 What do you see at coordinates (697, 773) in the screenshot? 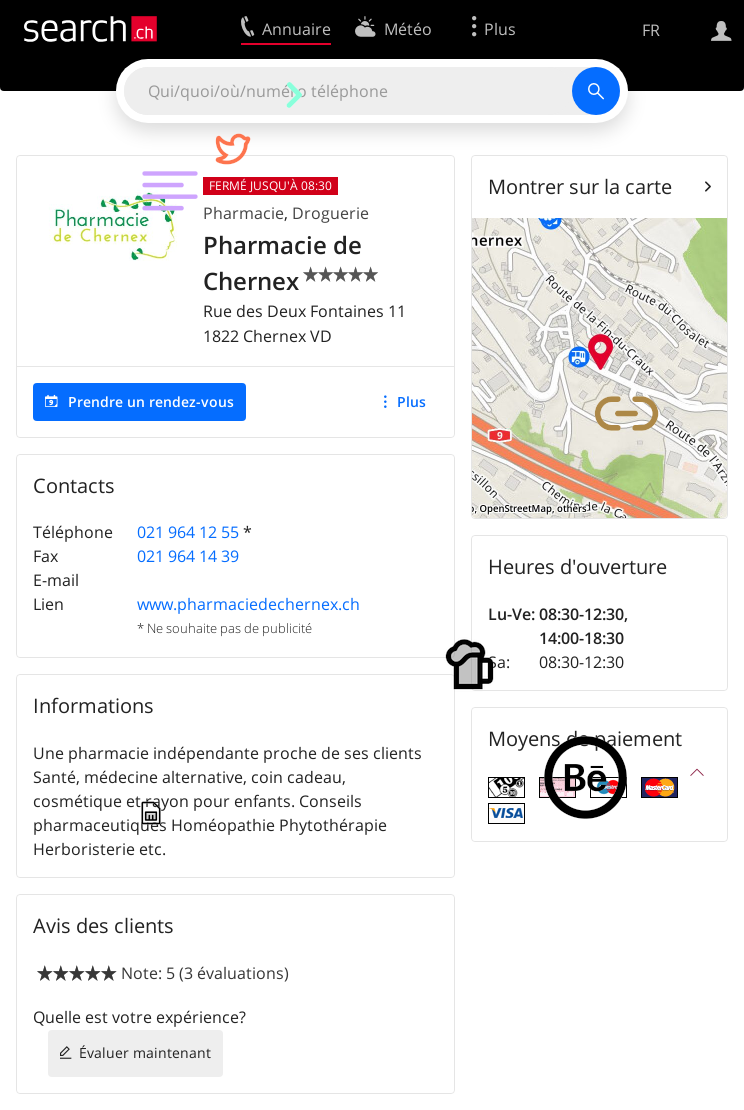
I see `collapse an expanded section` at bounding box center [697, 773].